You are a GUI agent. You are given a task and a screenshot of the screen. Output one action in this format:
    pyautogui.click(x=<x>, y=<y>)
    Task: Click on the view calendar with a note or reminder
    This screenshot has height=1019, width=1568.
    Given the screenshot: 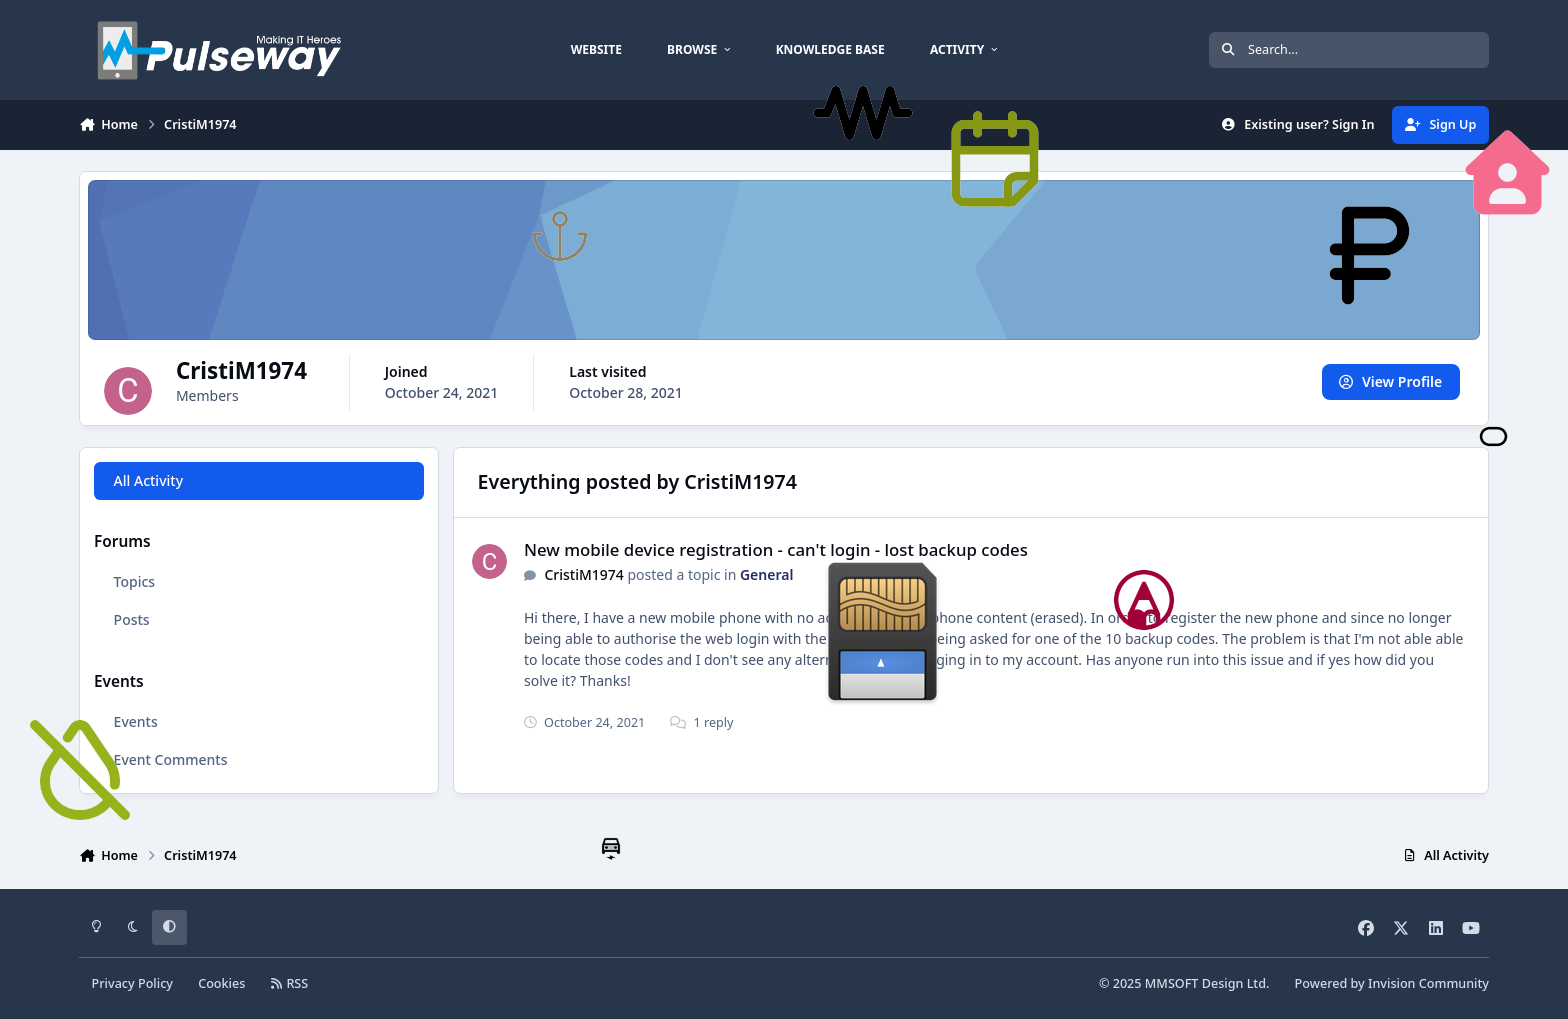 What is the action you would take?
    pyautogui.click(x=995, y=159)
    